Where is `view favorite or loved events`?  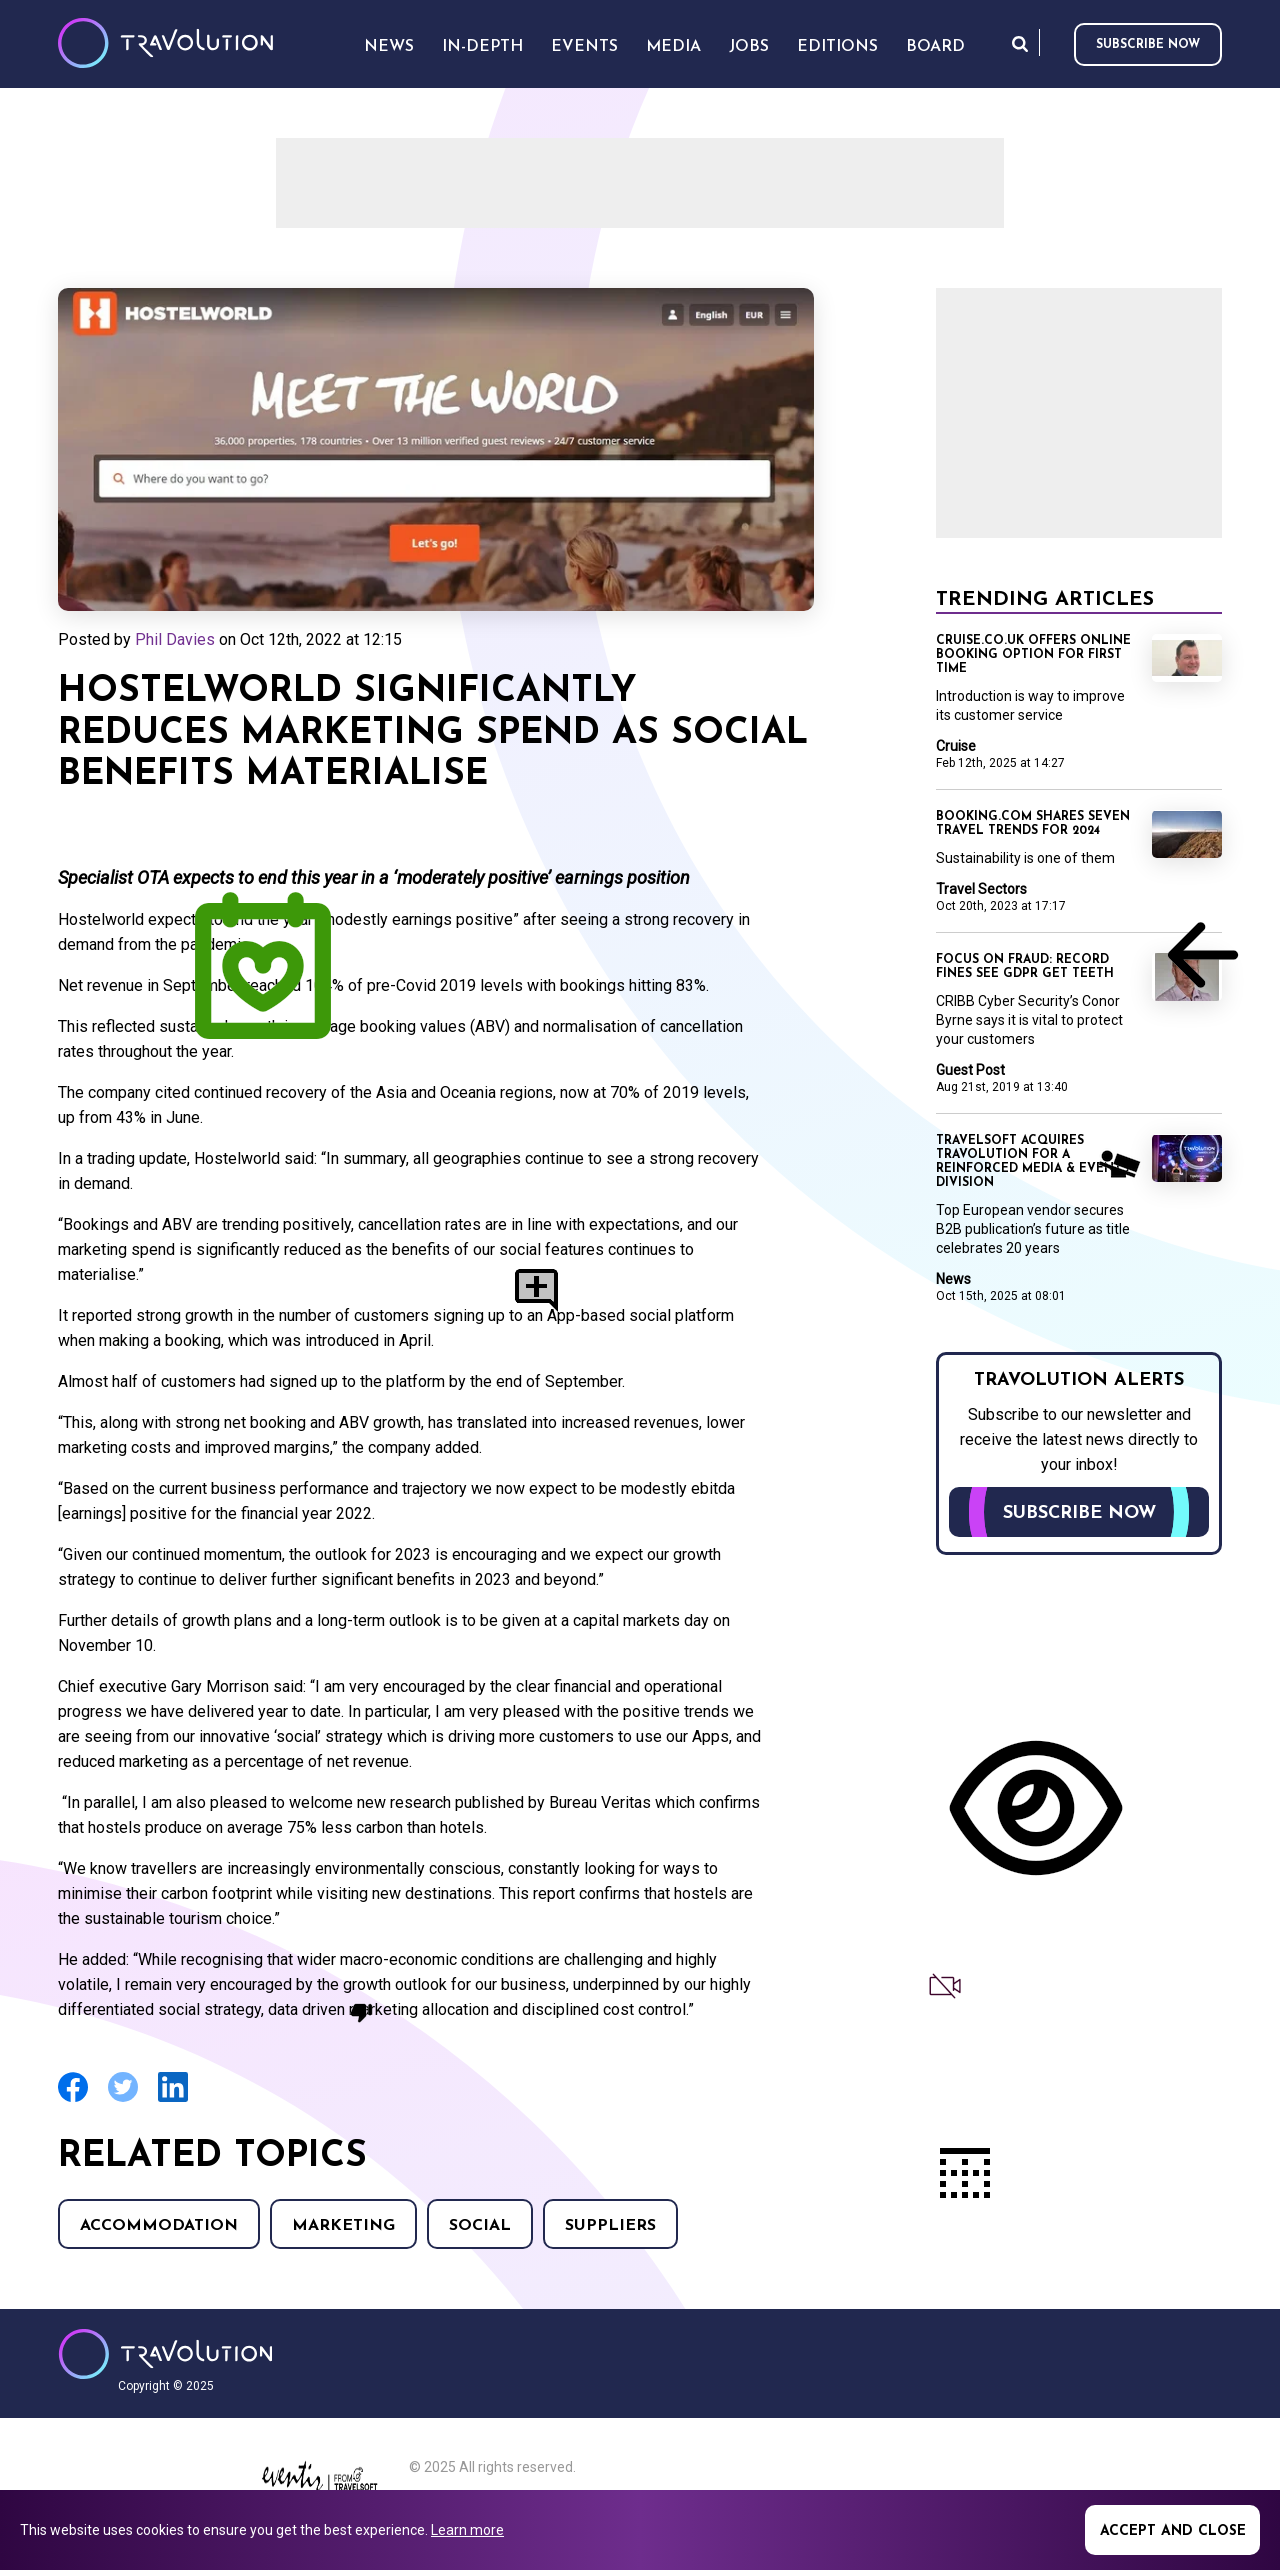 view favorite or loved events is located at coordinates (263, 971).